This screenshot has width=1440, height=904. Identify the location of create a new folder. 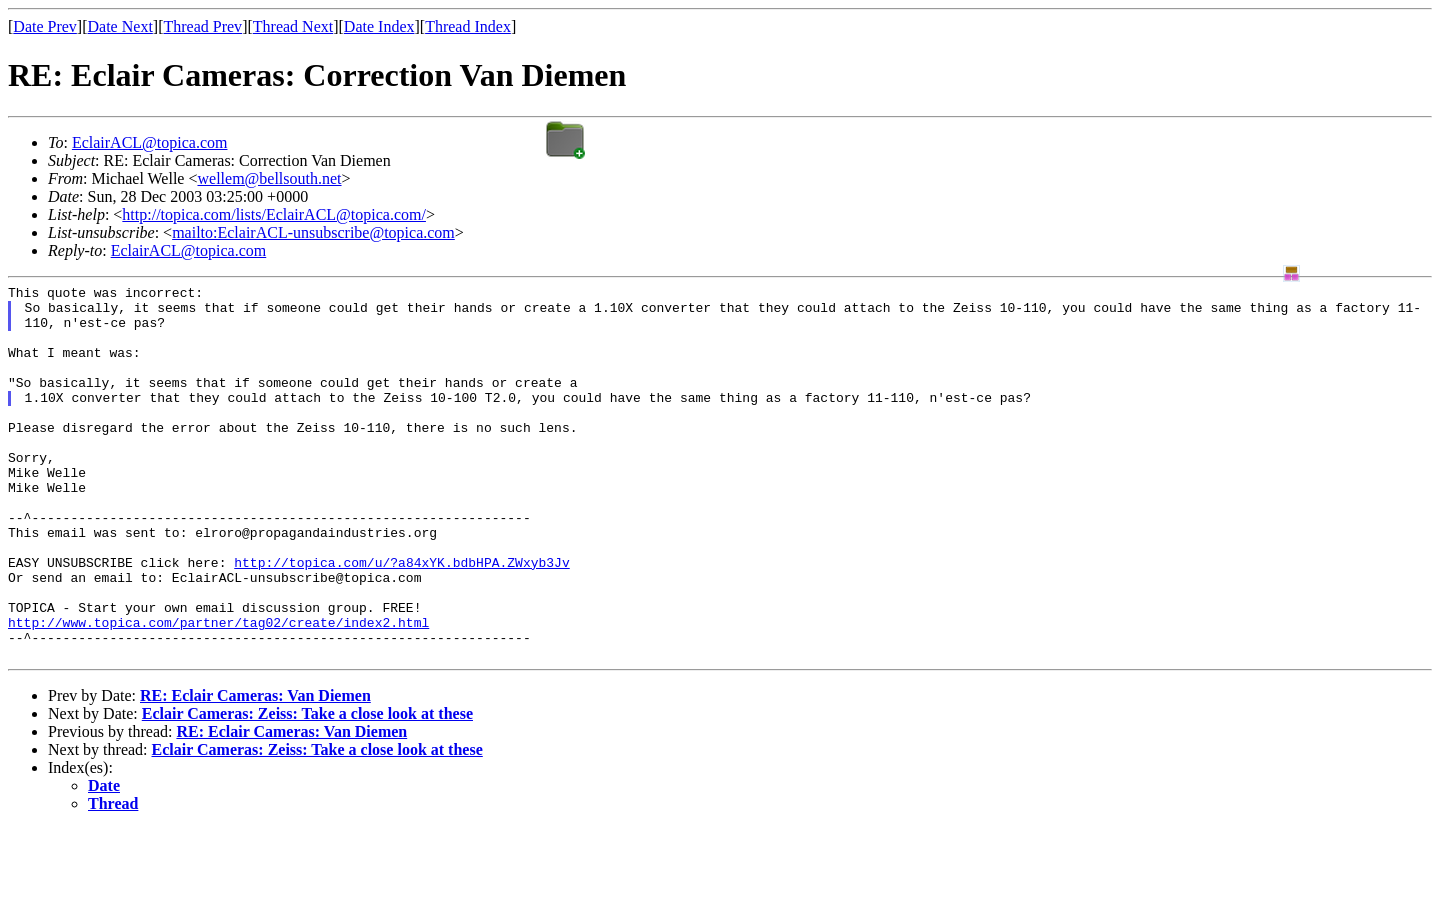
(565, 139).